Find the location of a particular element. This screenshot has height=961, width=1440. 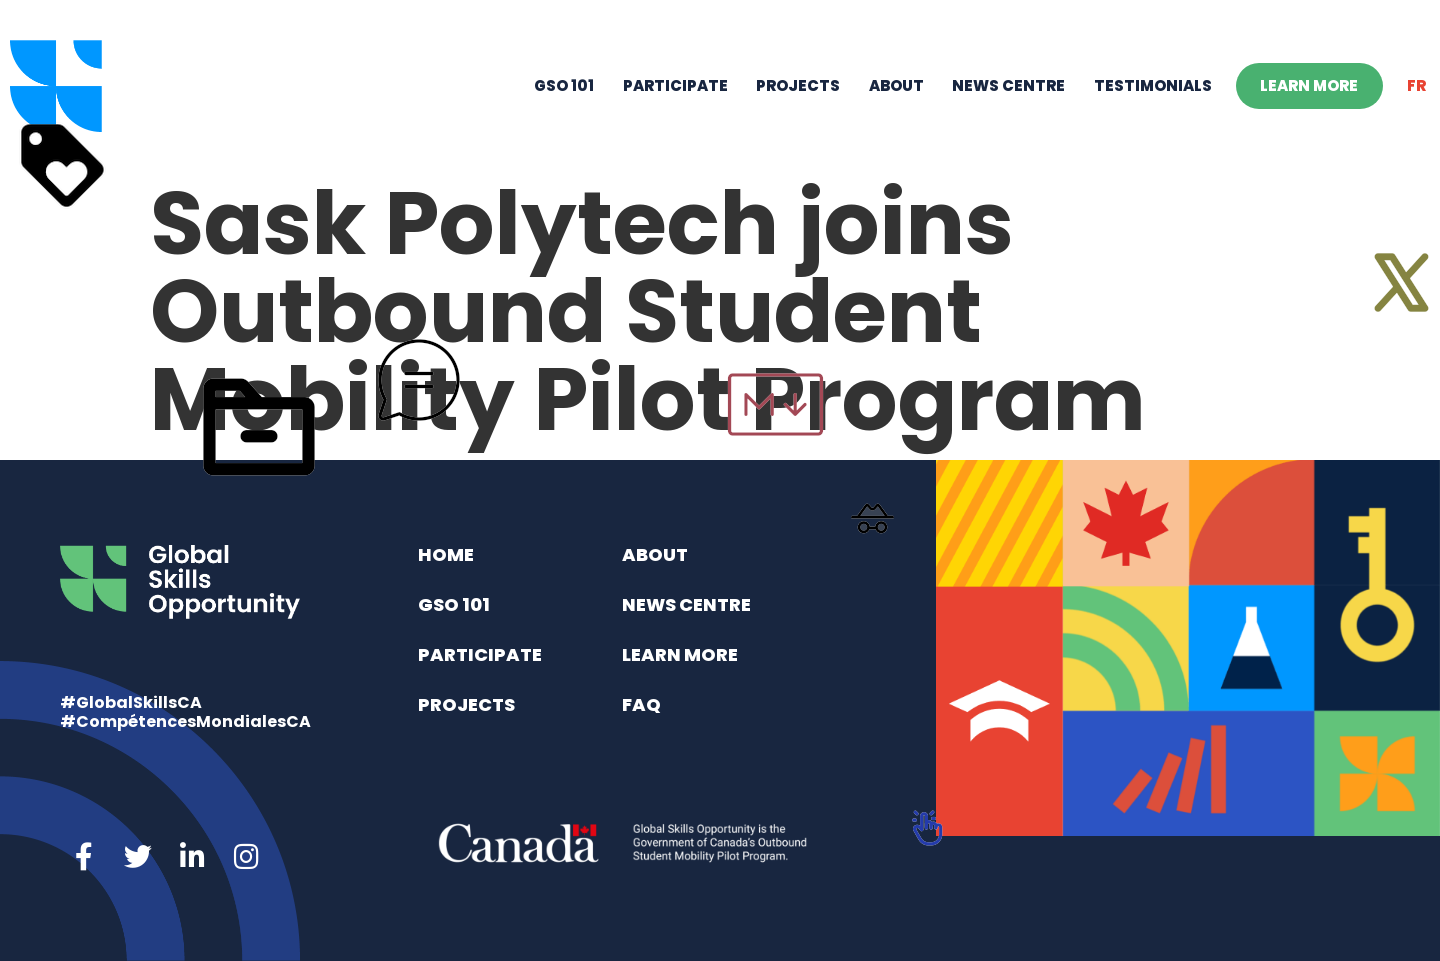

share to X (formerly Twitter) is located at coordinates (1401, 282).